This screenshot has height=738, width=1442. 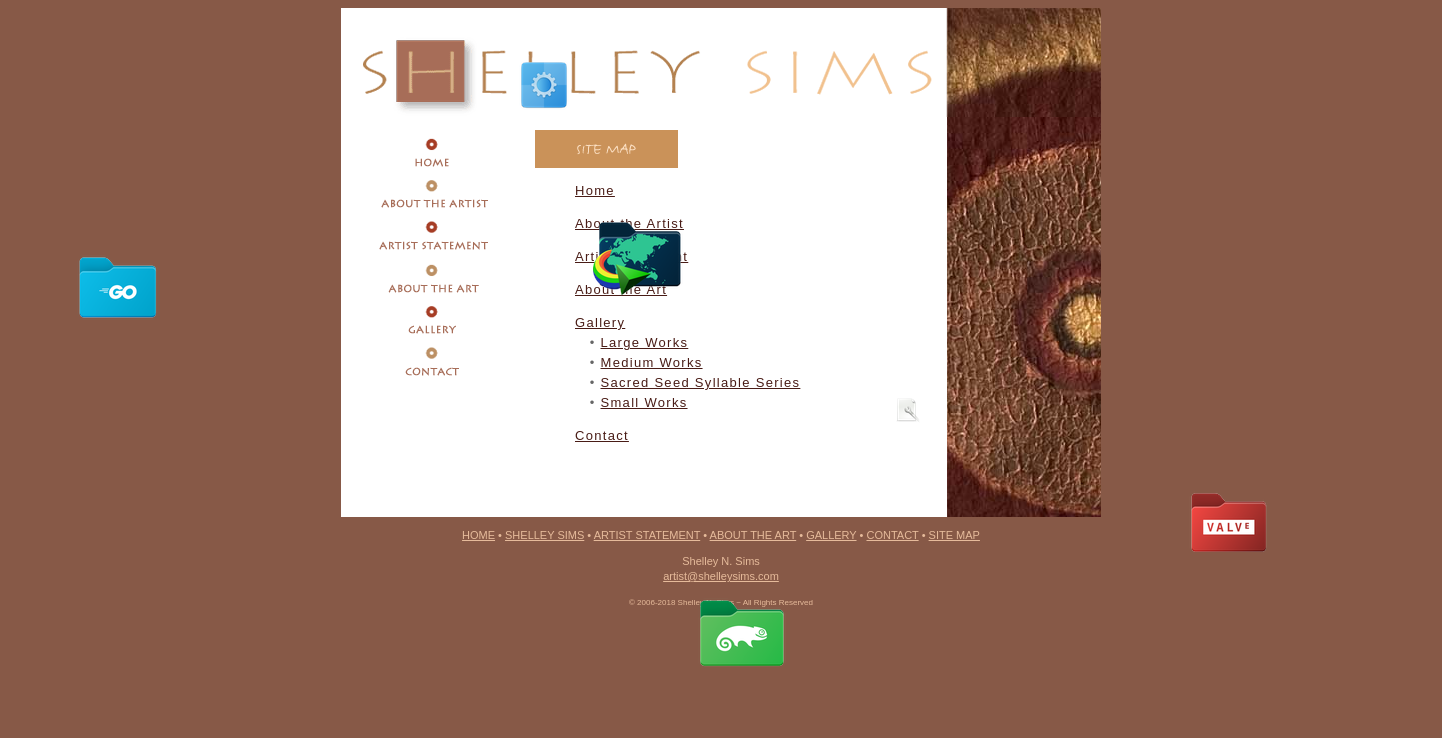 What do you see at coordinates (1228, 524) in the screenshot?
I see `folder containing Valve games or Steam content` at bounding box center [1228, 524].